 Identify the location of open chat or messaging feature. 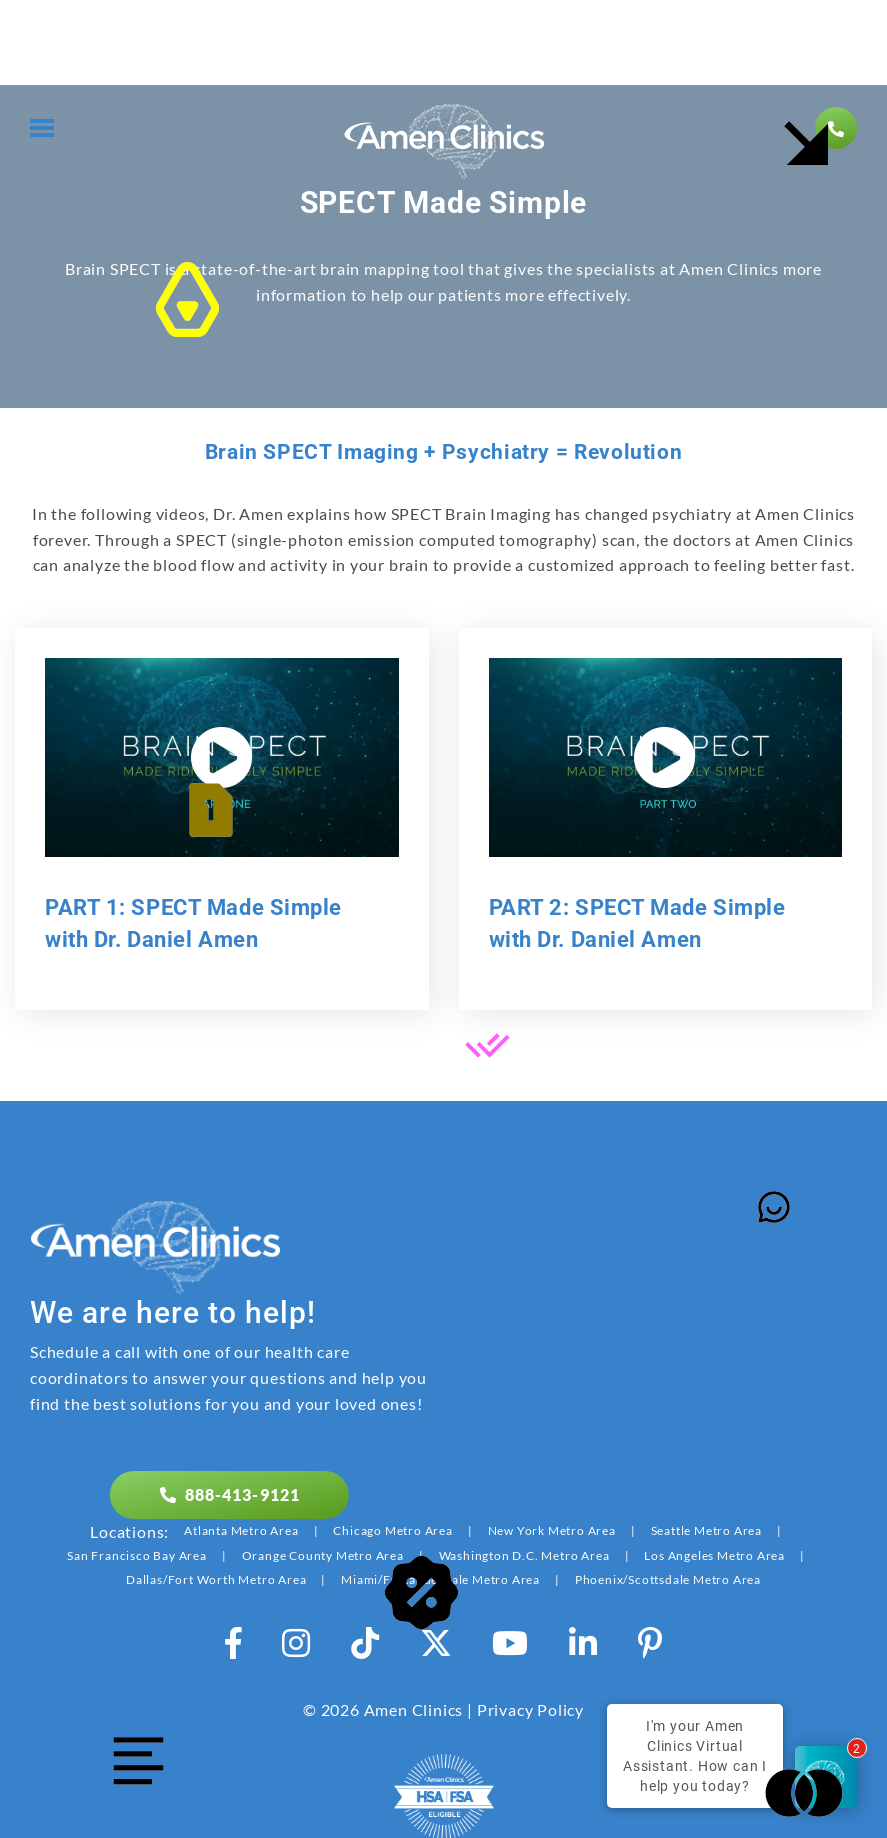
(774, 1207).